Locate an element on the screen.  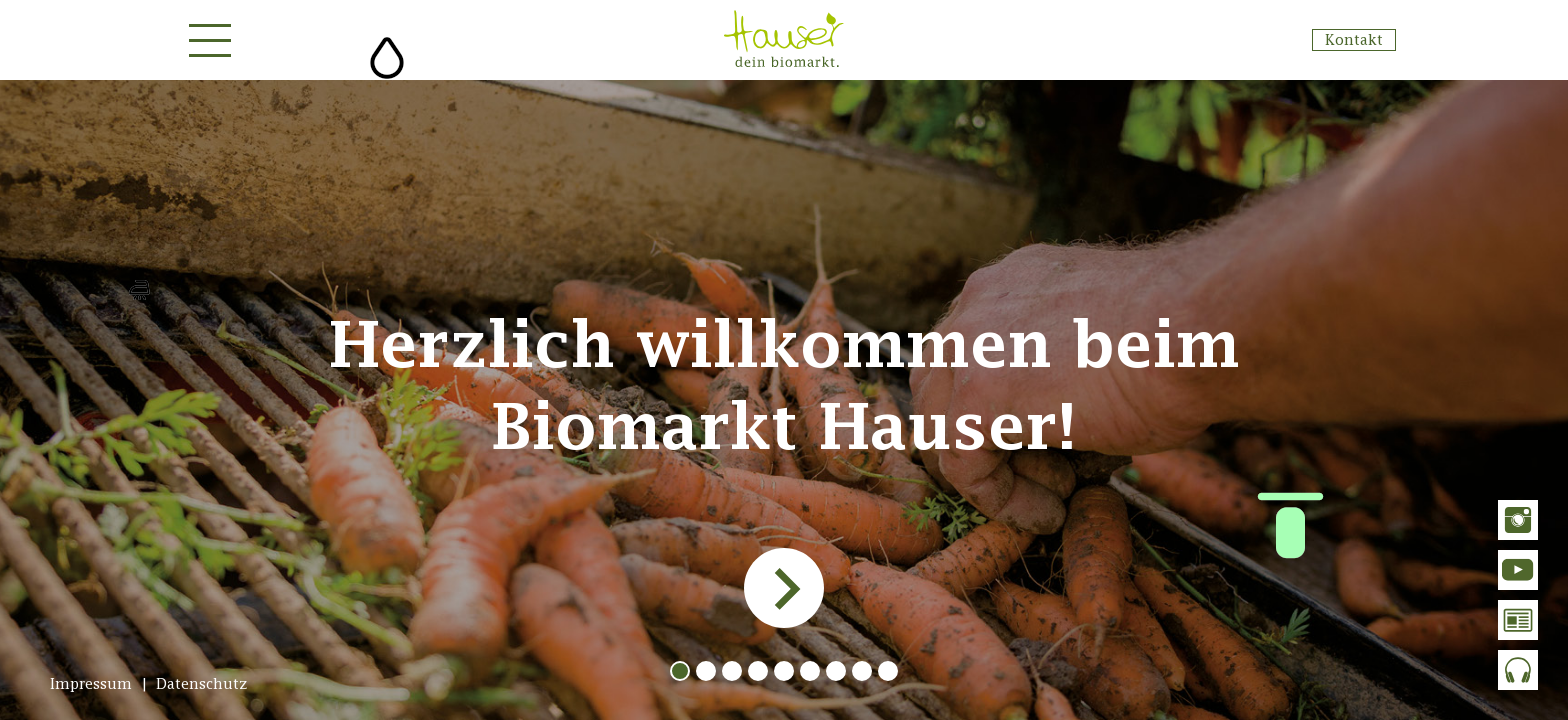
indicates steam iron setting available is located at coordinates (139, 289).